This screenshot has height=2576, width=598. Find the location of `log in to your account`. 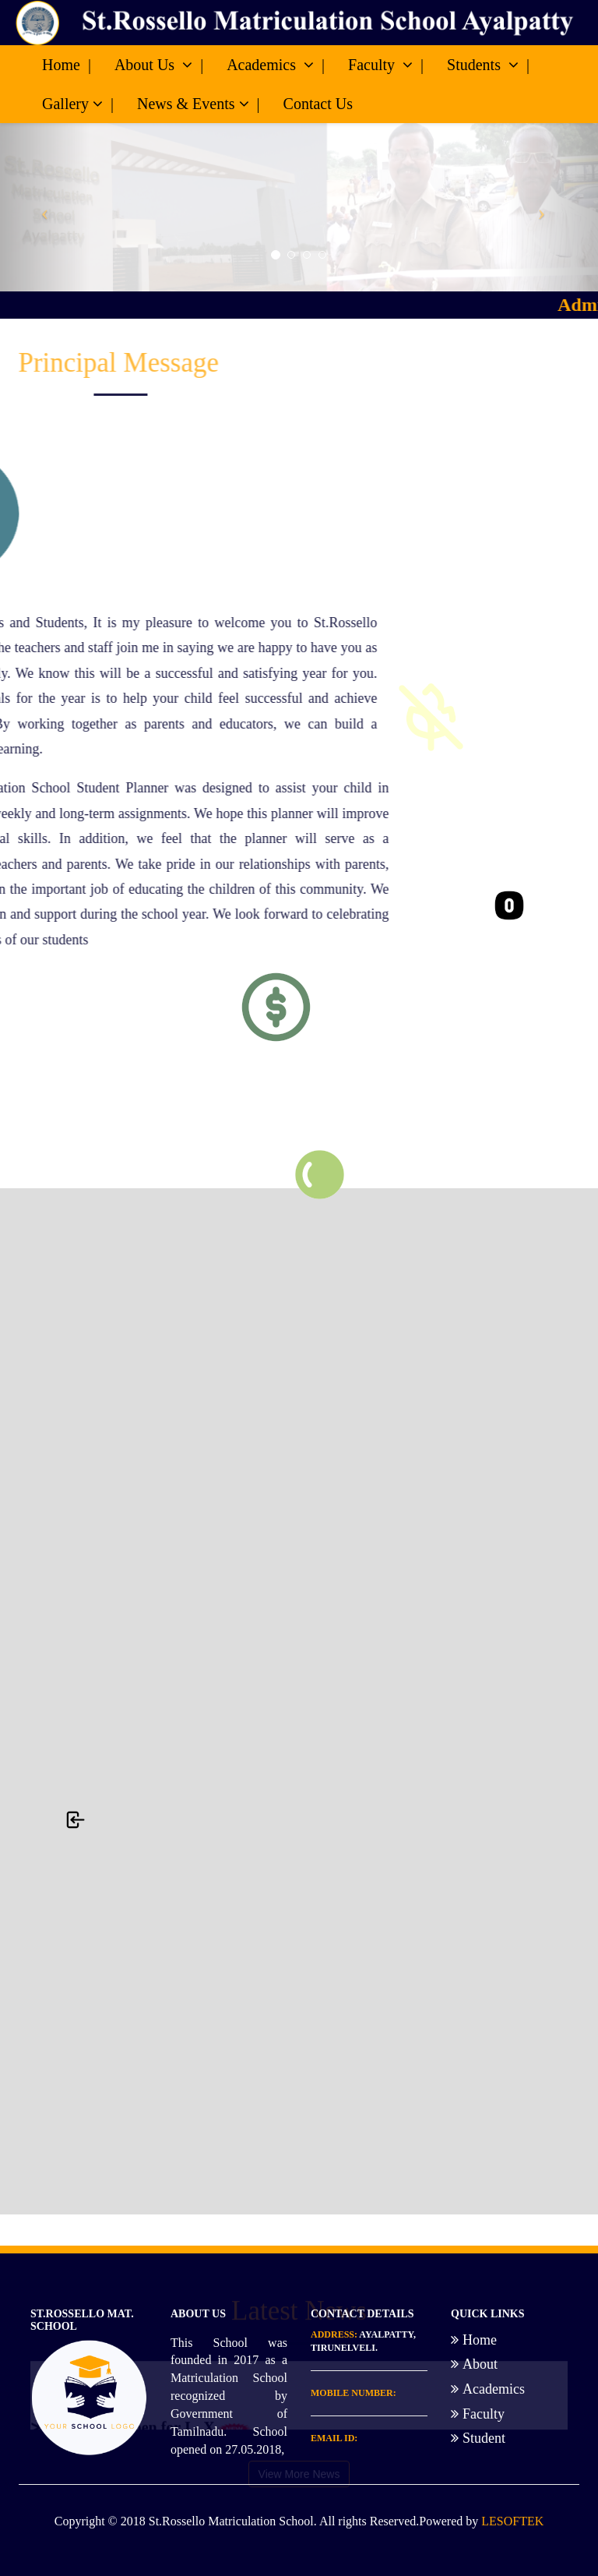

log in to your account is located at coordinates (75, 1819).